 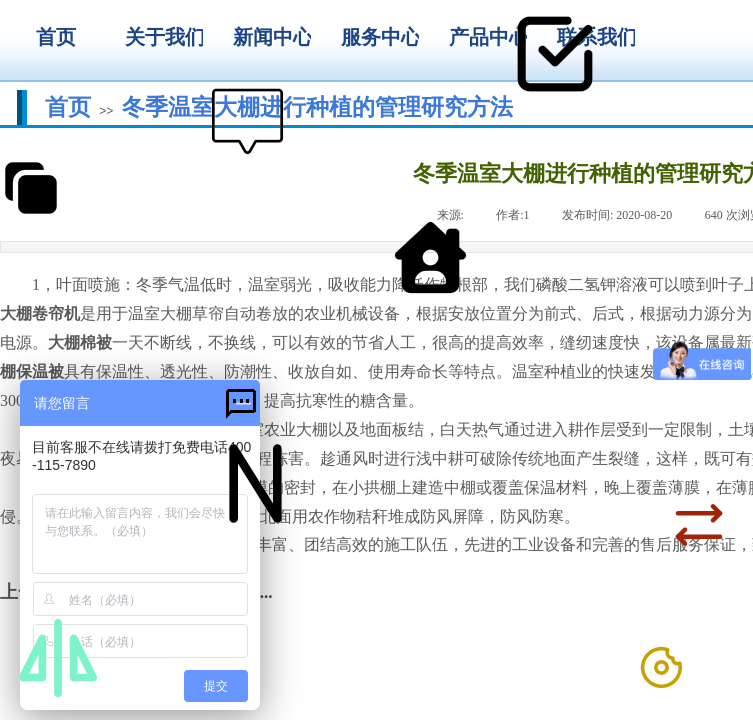 I want to click on open chat or messaging, so click(x=247, y=118).